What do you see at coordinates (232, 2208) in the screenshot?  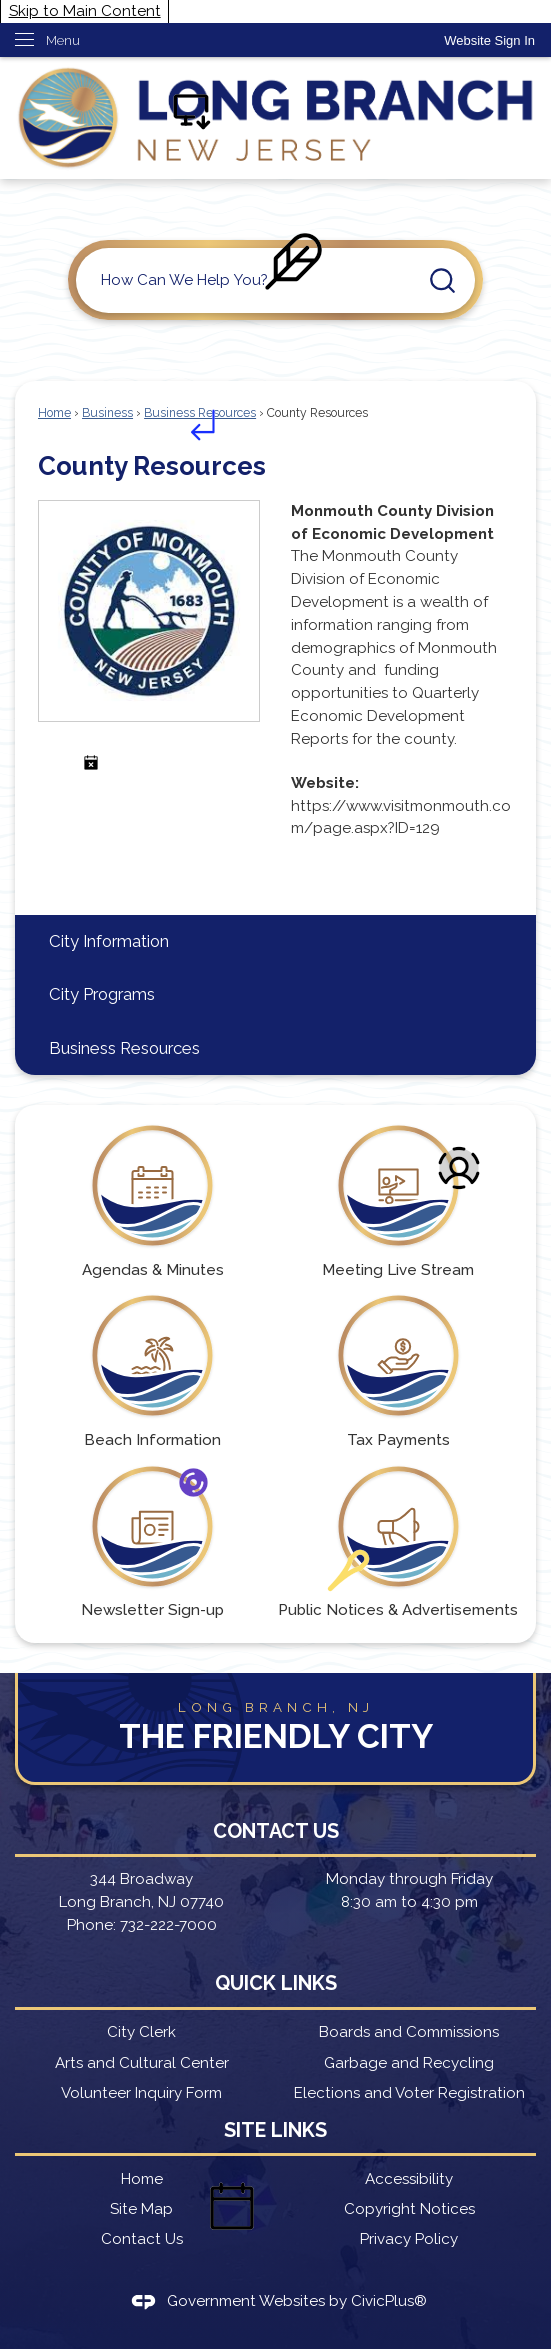 I see `view or open calendar` at bounding box center [232, 2208].